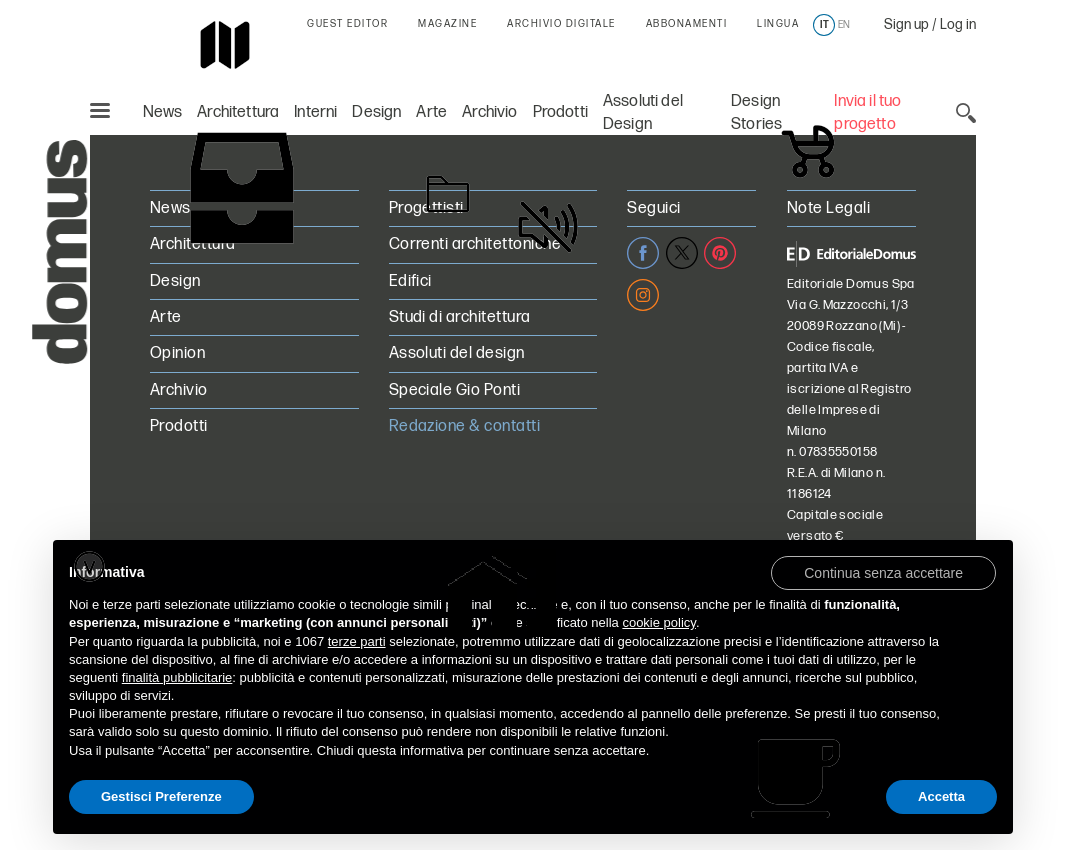 Image resolution: width=1066 pixels, height=850 pixels. Describe the element at coordinates (502, 593) in the screenshot. I see `switch between home and office mode` at that location.